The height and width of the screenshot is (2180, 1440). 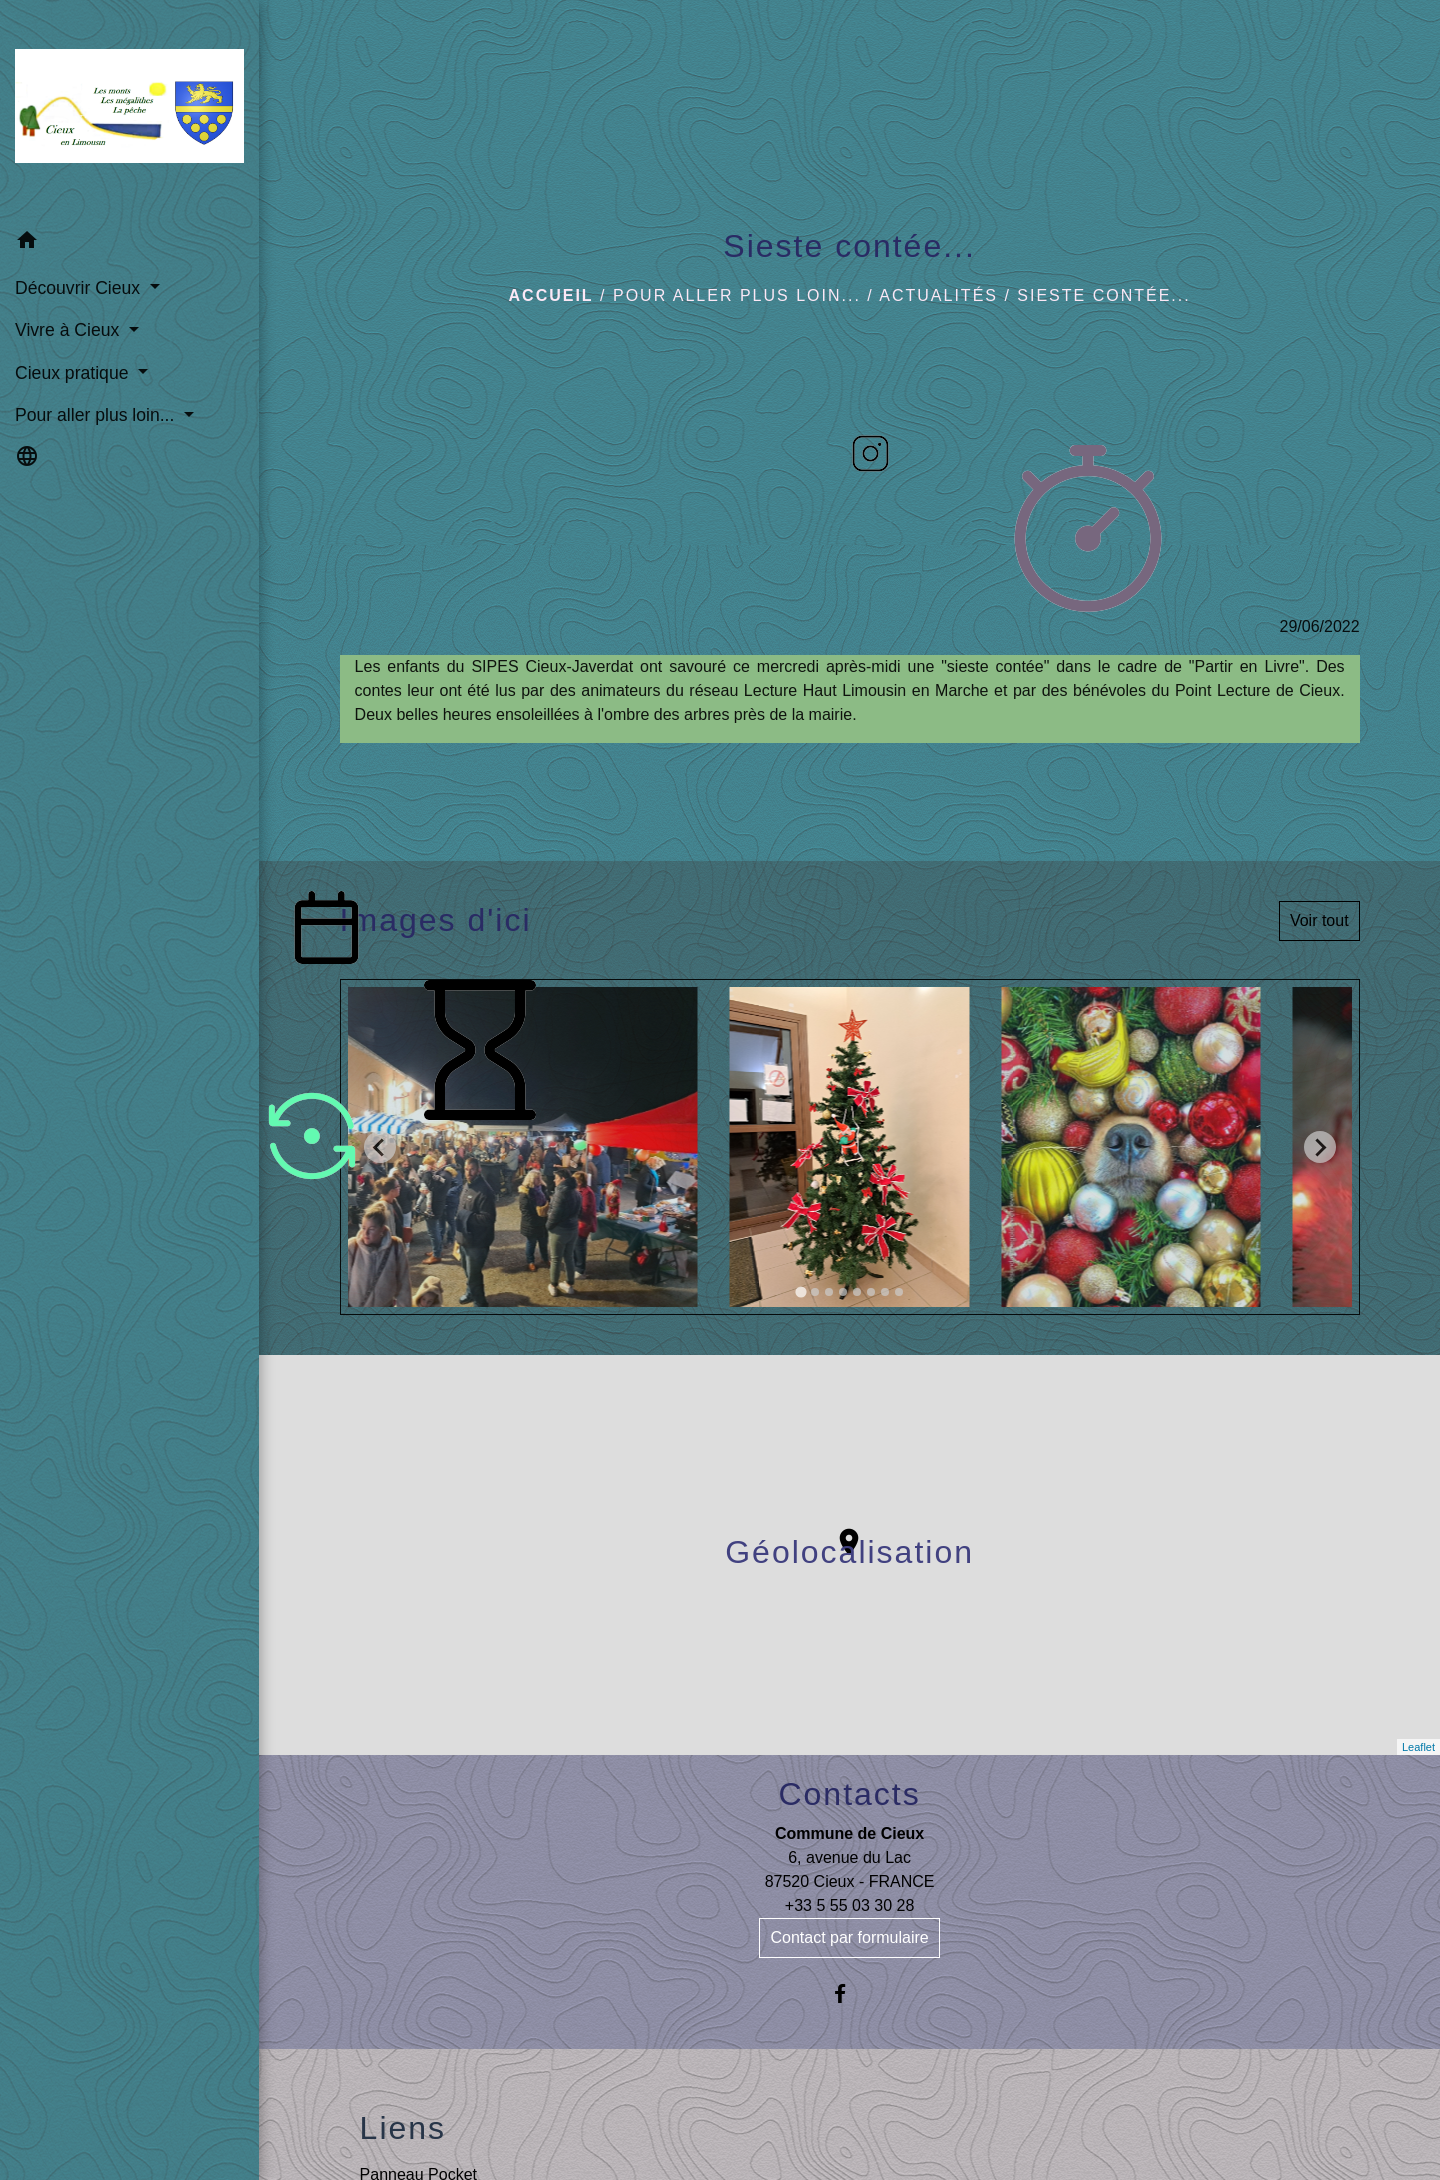 I want to click on open Instagram app, so click(x=870, y=453).